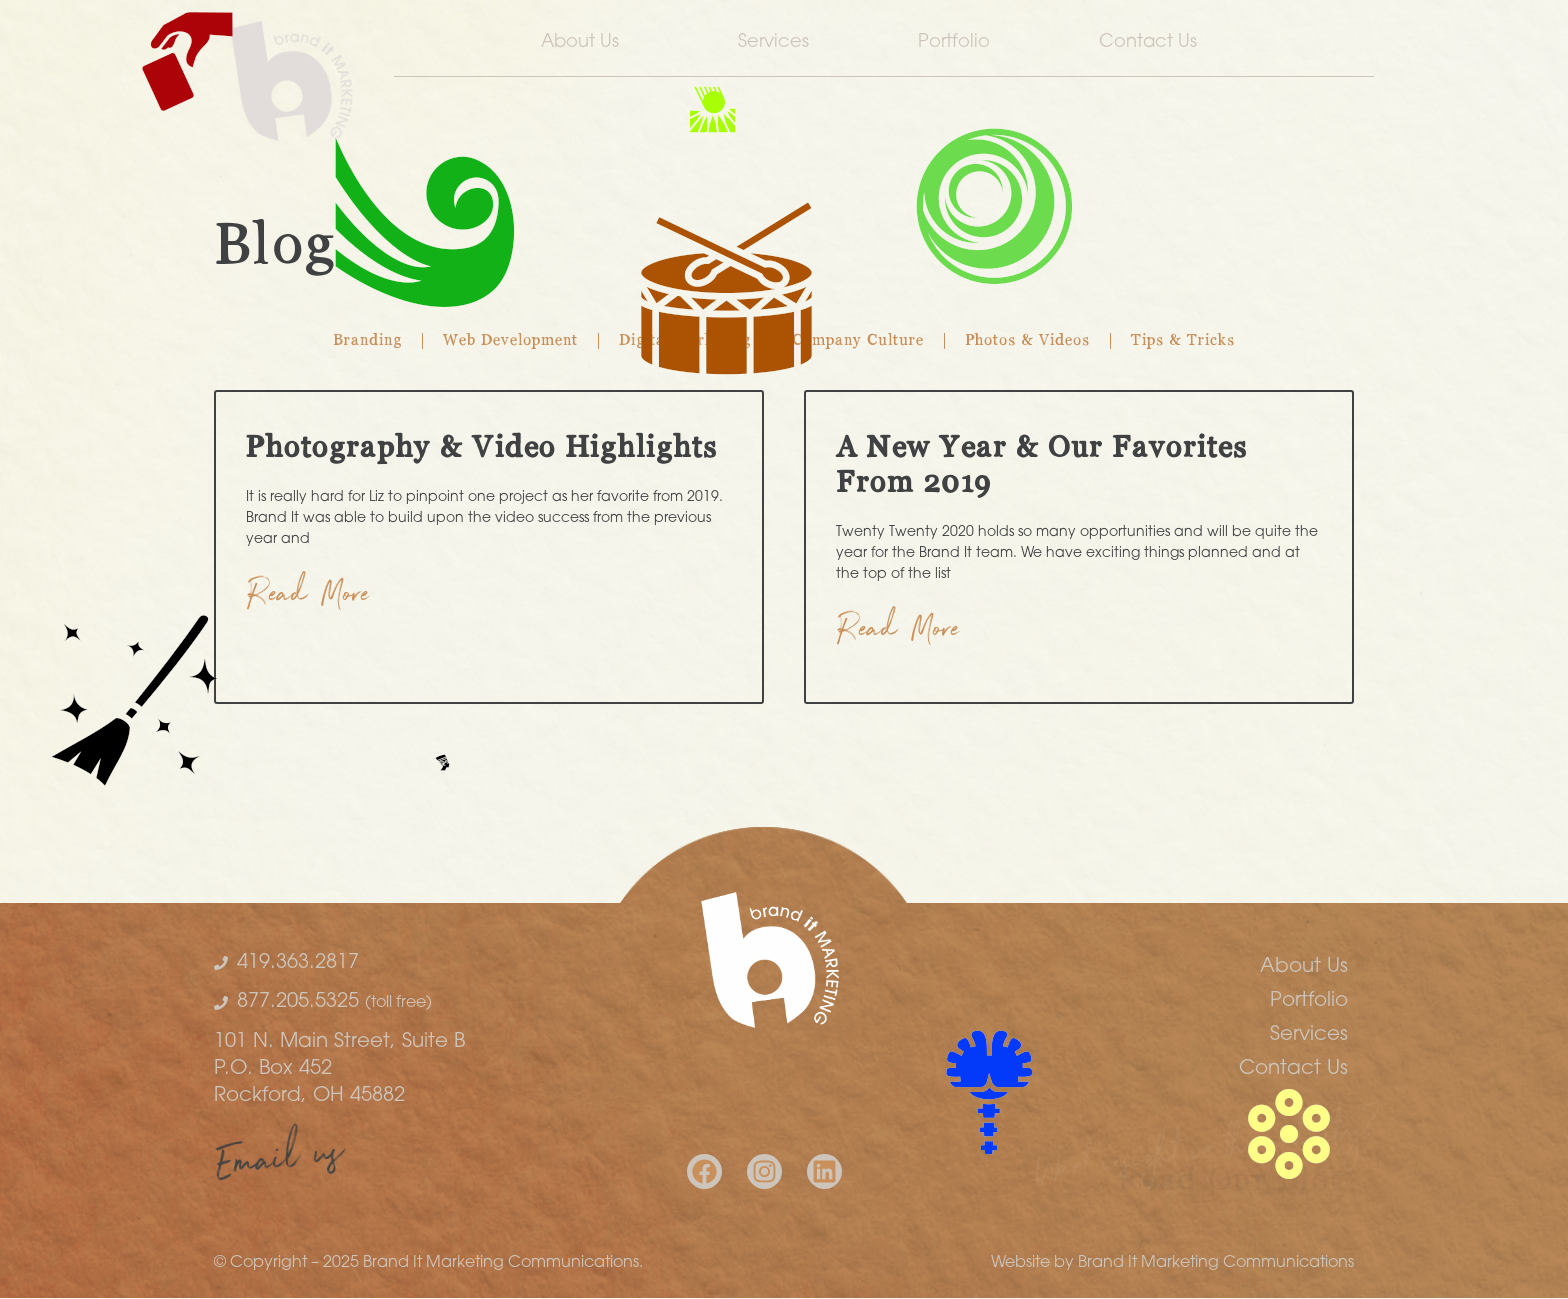  I want to click on play a card from your hand, so click(187, 61).